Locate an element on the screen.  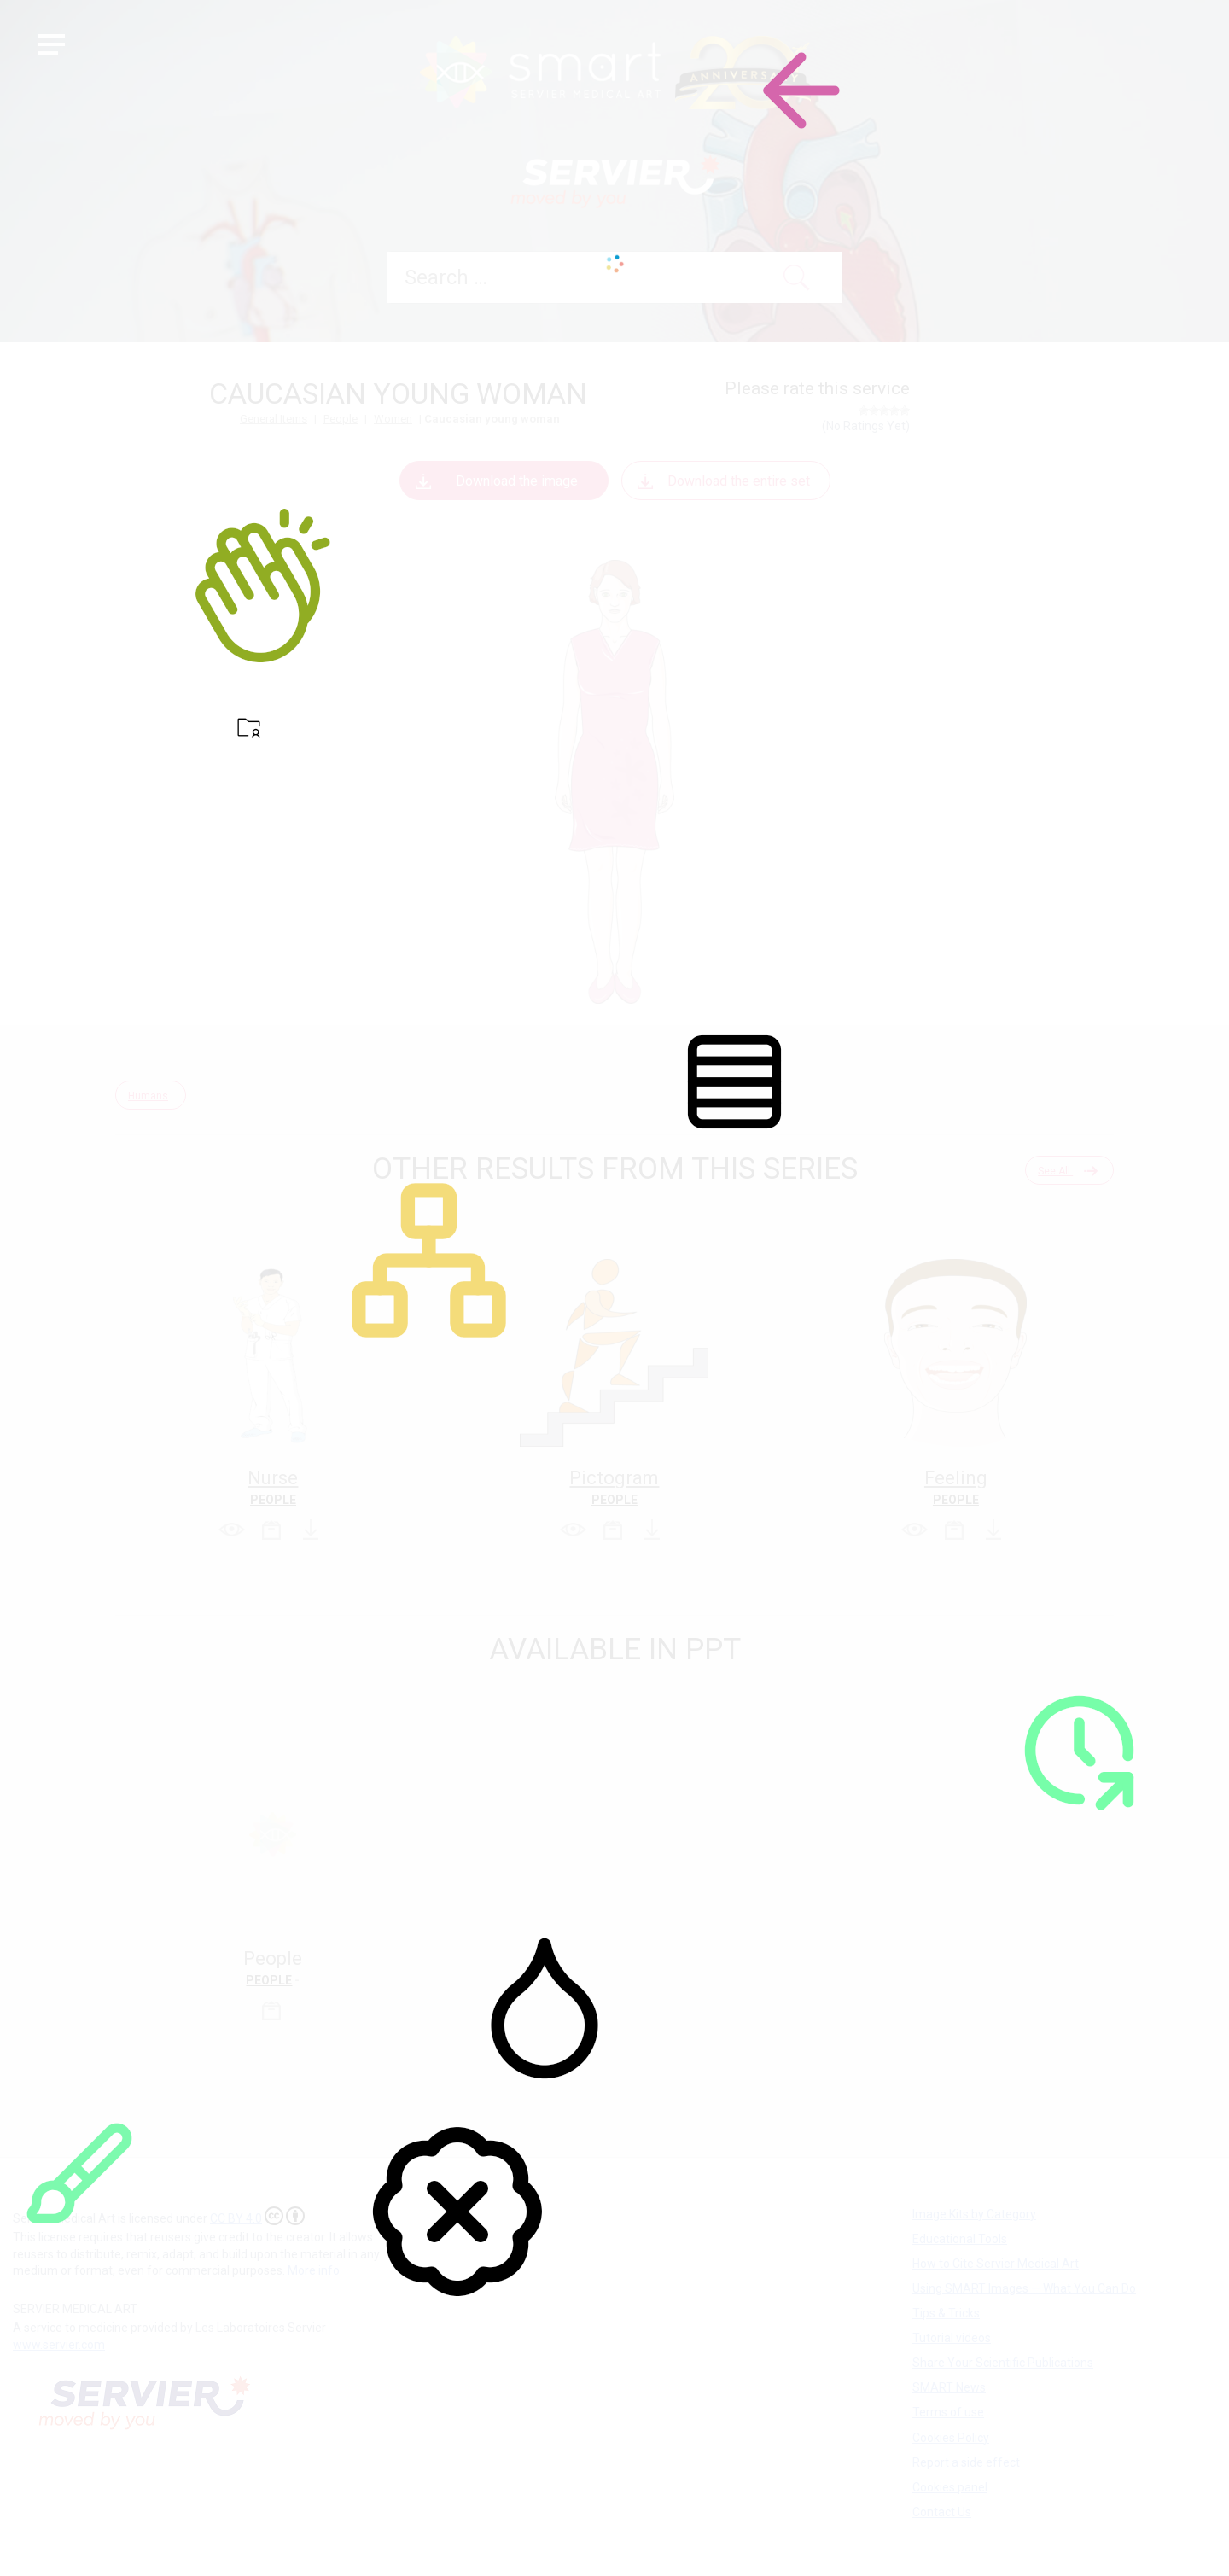
switch to list view is located at coordinates (734, 1081).